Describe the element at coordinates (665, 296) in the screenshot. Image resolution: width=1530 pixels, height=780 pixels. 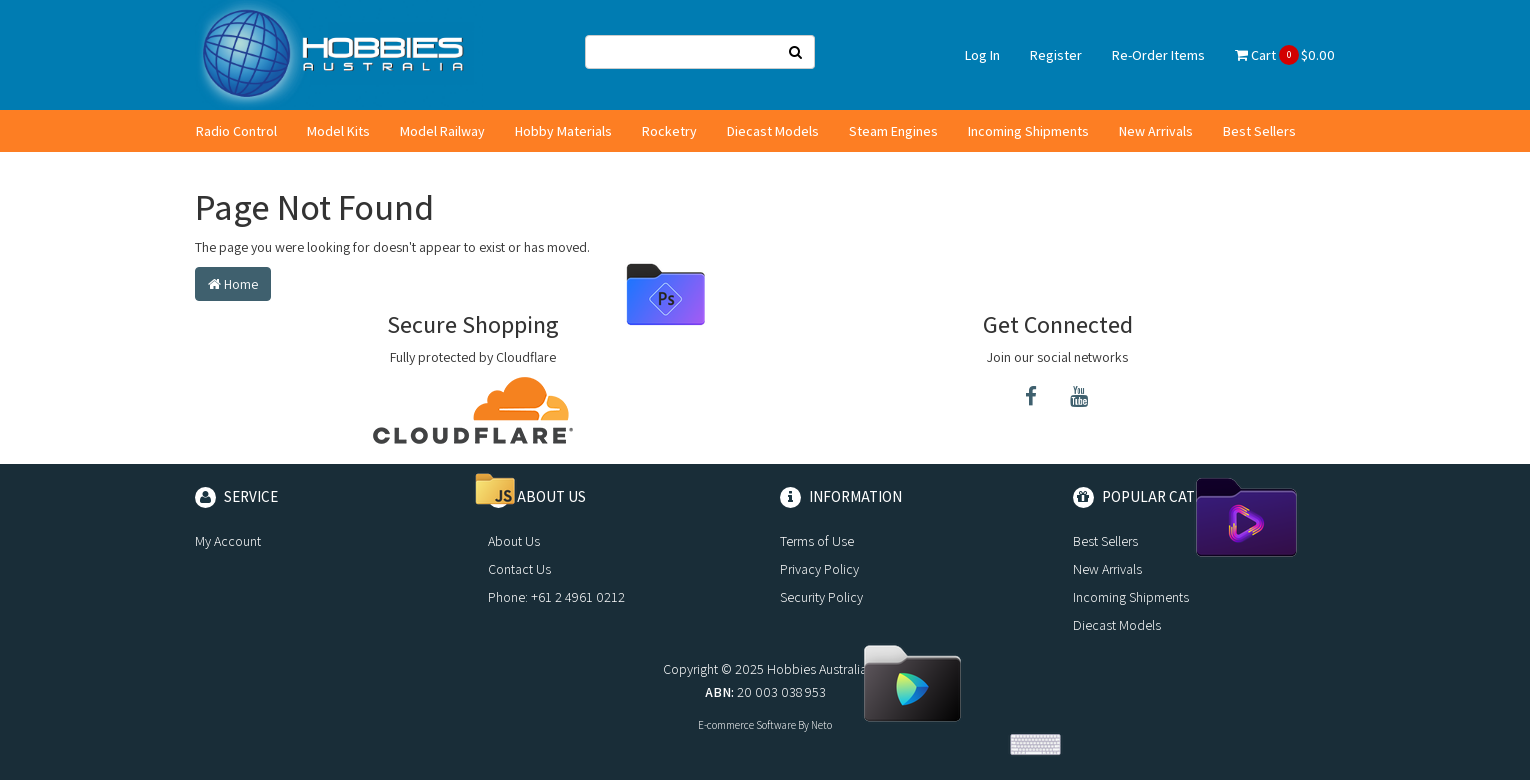
I see `open folder containing adobe photoshop express files` at that location.